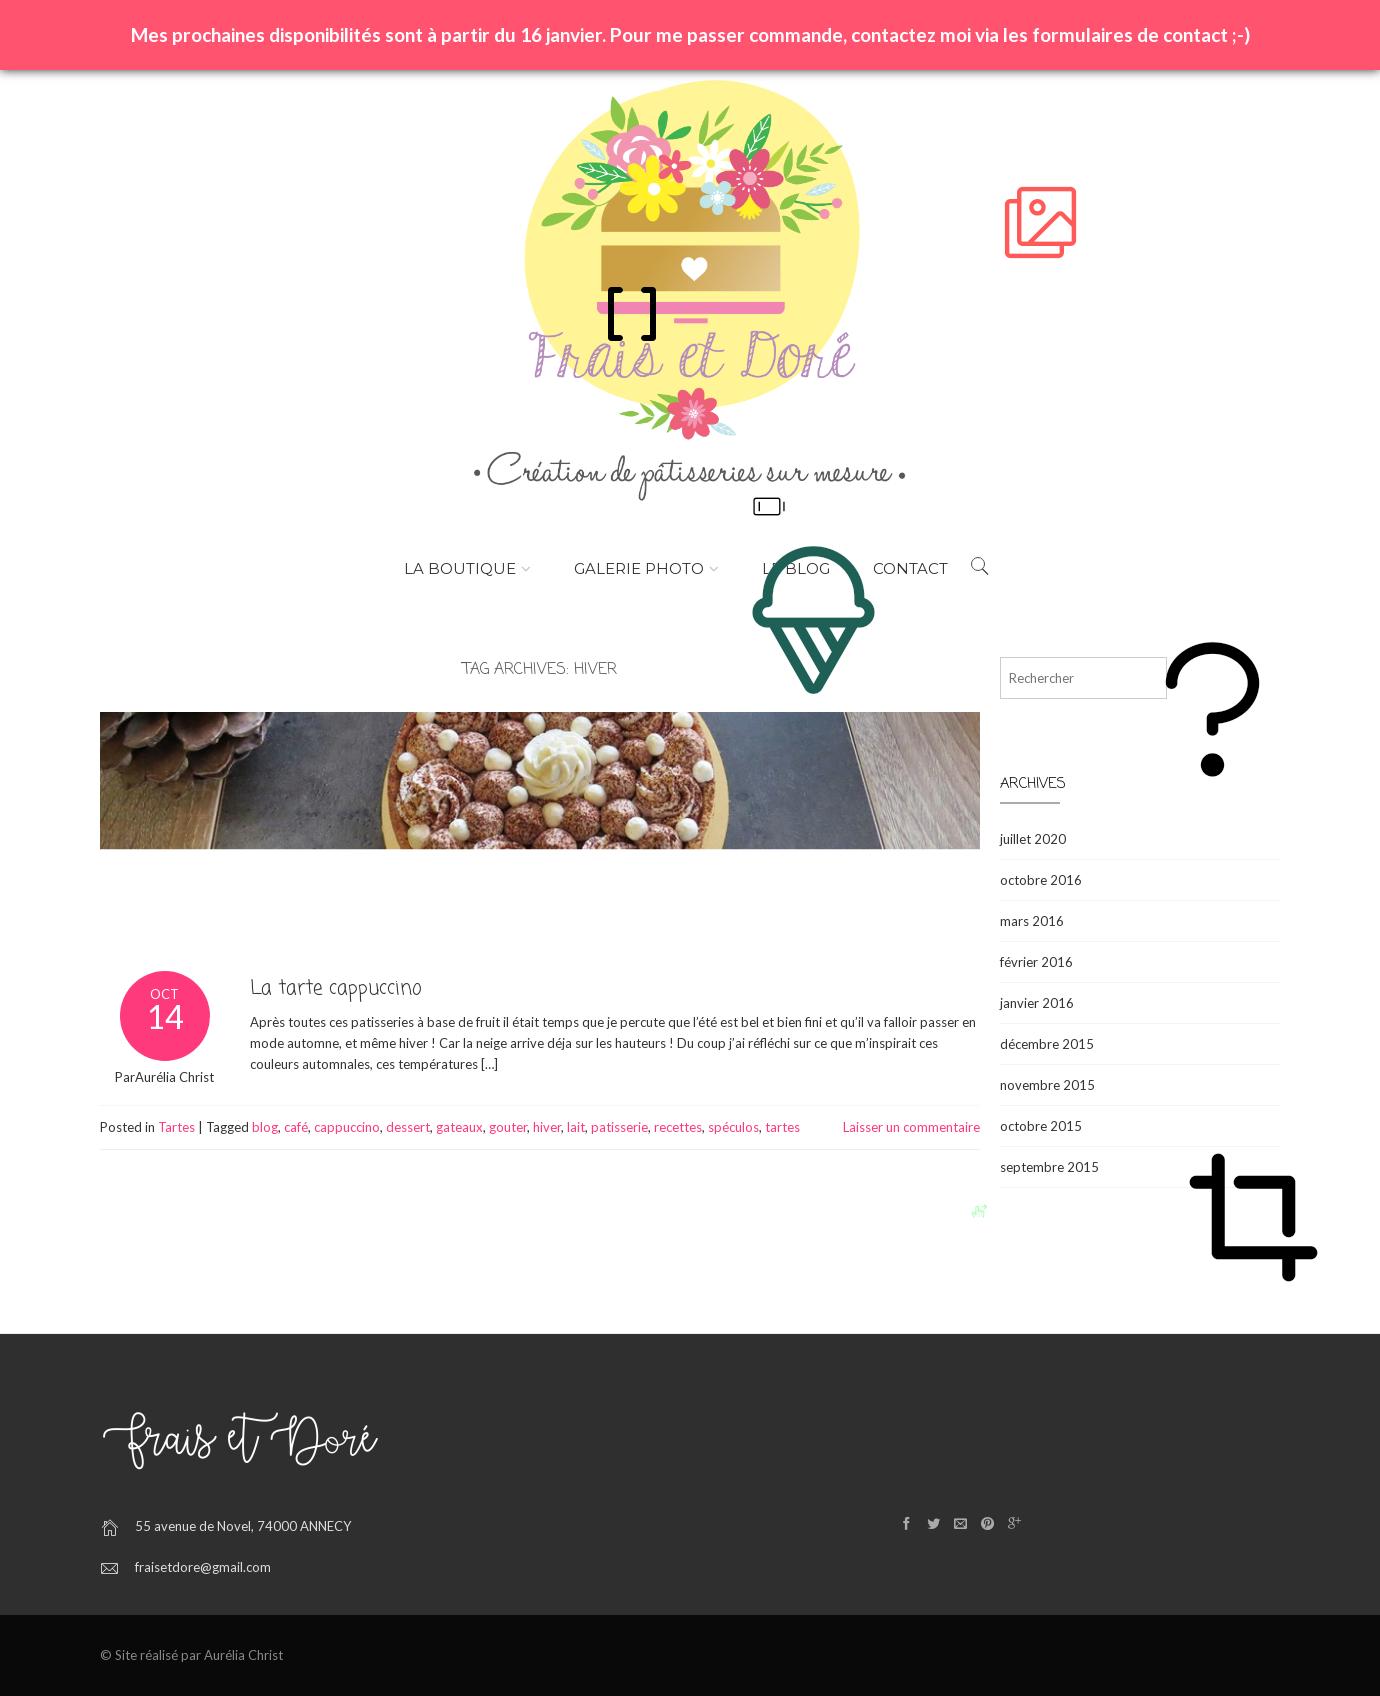  What do you see at coordinates (813, 617) in the screenshot?
I see `browse desserts or sweet treats` at bounding box center [813, 617].